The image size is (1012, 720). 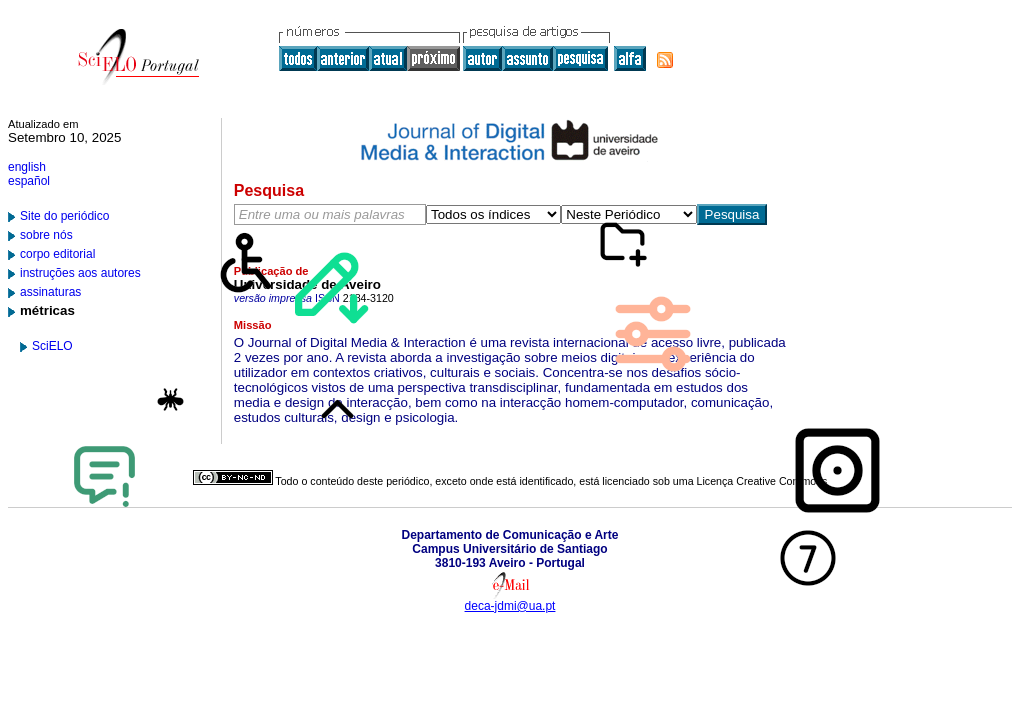 What do you see at coordinates (808, 558) in the screenshot?
I see `indicates step 7 in a numbered sequence` at bounding box center [808, 558].